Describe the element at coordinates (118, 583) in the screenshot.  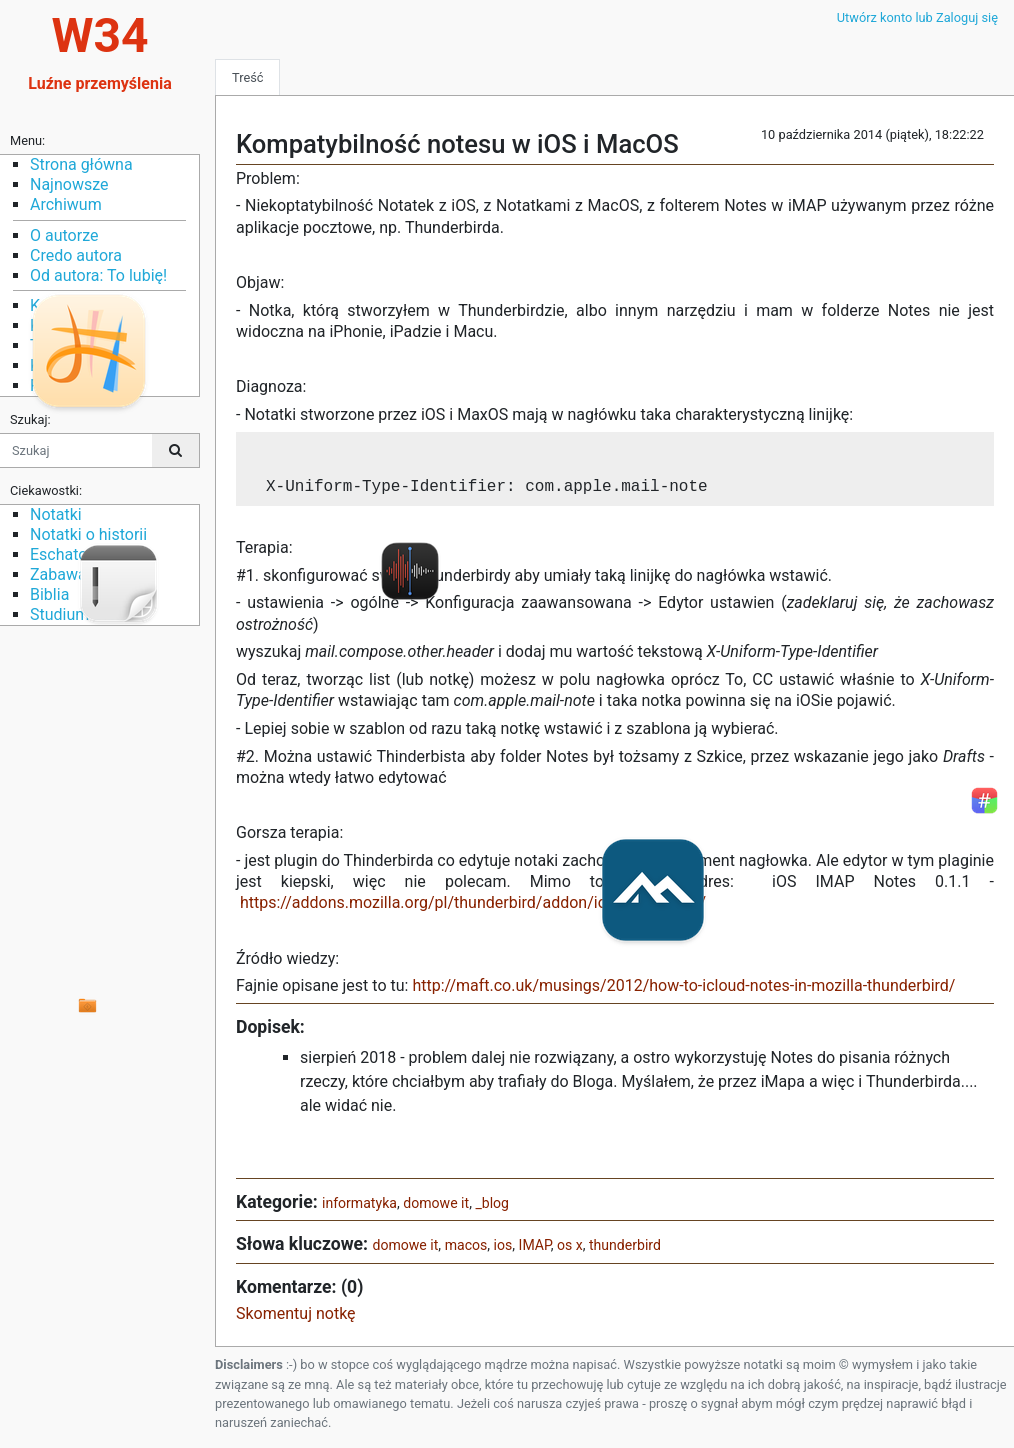
I see `configure tablet or stylus input settings` at that location.